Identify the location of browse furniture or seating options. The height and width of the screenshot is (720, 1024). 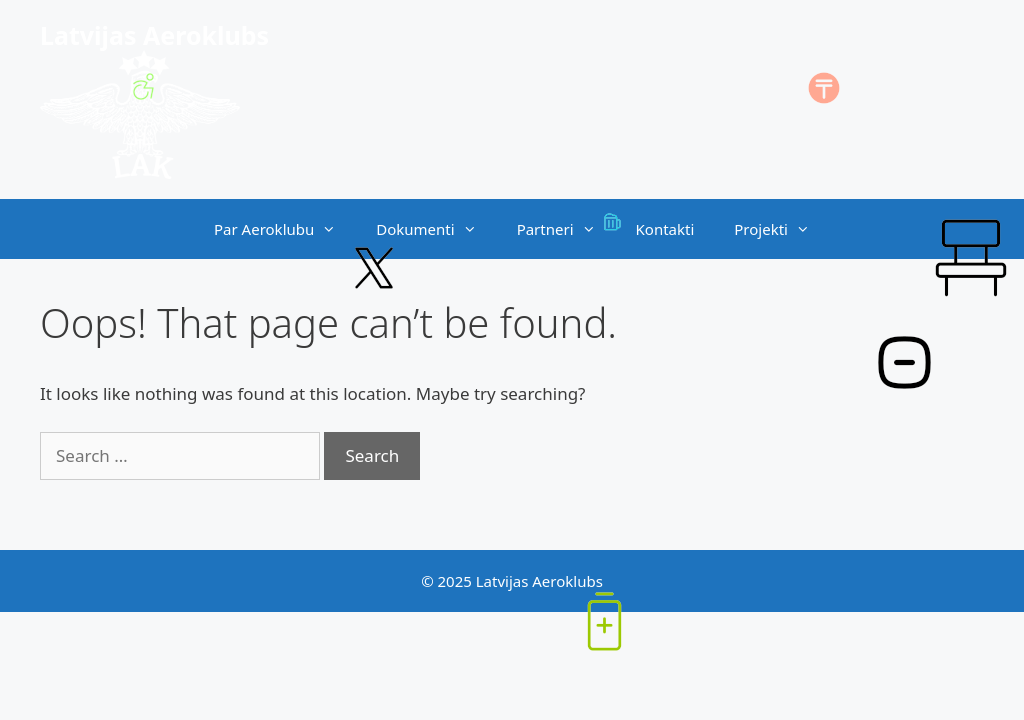
(971, 258).